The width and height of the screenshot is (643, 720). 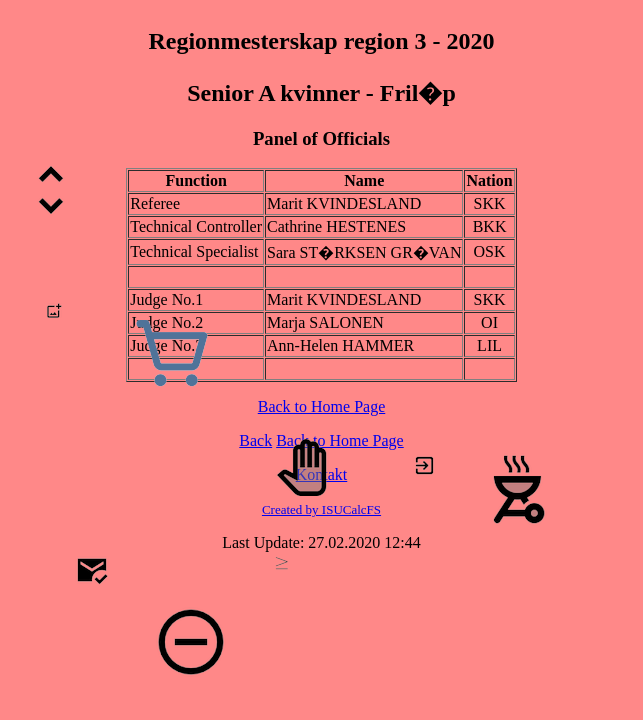 I want to click on view your shopping cart, so click(x=172, y=352).